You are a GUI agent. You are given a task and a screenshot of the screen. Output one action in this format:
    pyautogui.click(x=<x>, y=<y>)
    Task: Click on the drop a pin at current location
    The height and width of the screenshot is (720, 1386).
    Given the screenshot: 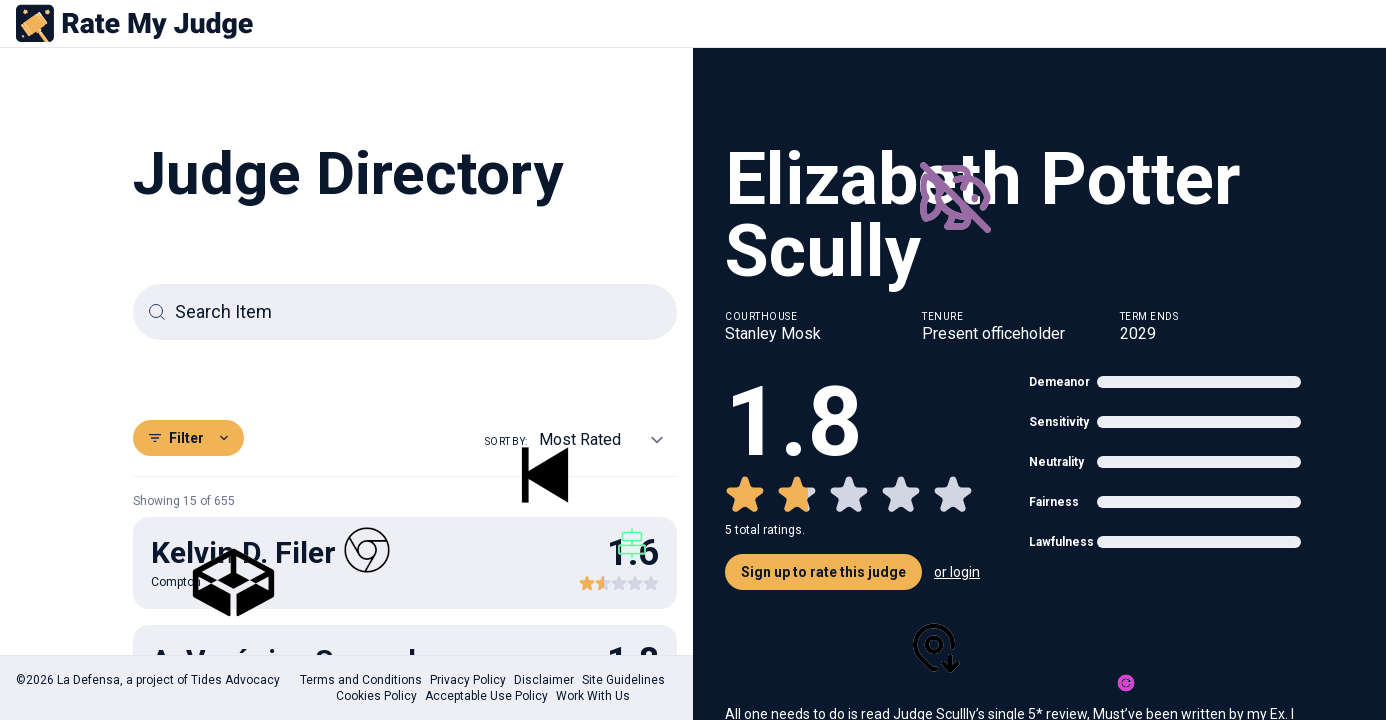 What is the action you would take?
    pyautogui.click(x=934, y=647)
    